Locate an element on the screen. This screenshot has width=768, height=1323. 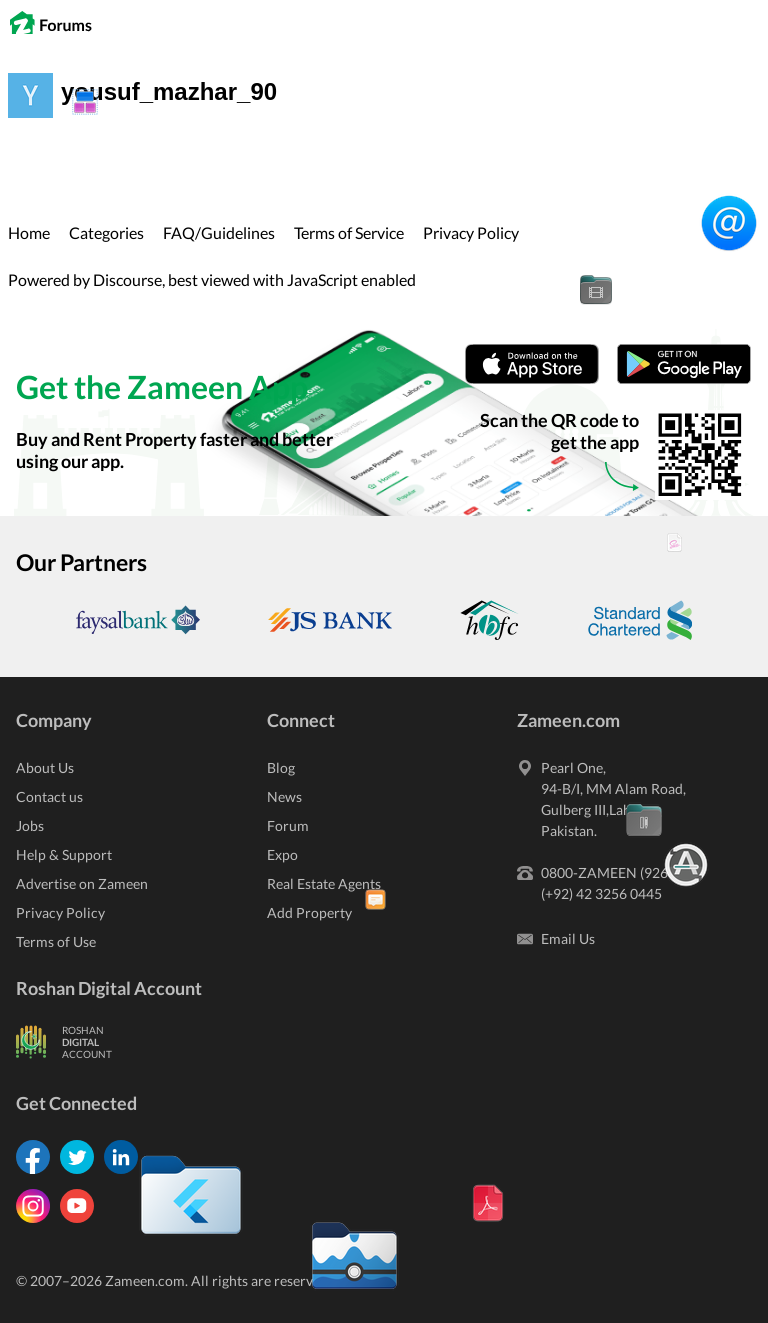
open videos folder is located at coordinates (596, 289).